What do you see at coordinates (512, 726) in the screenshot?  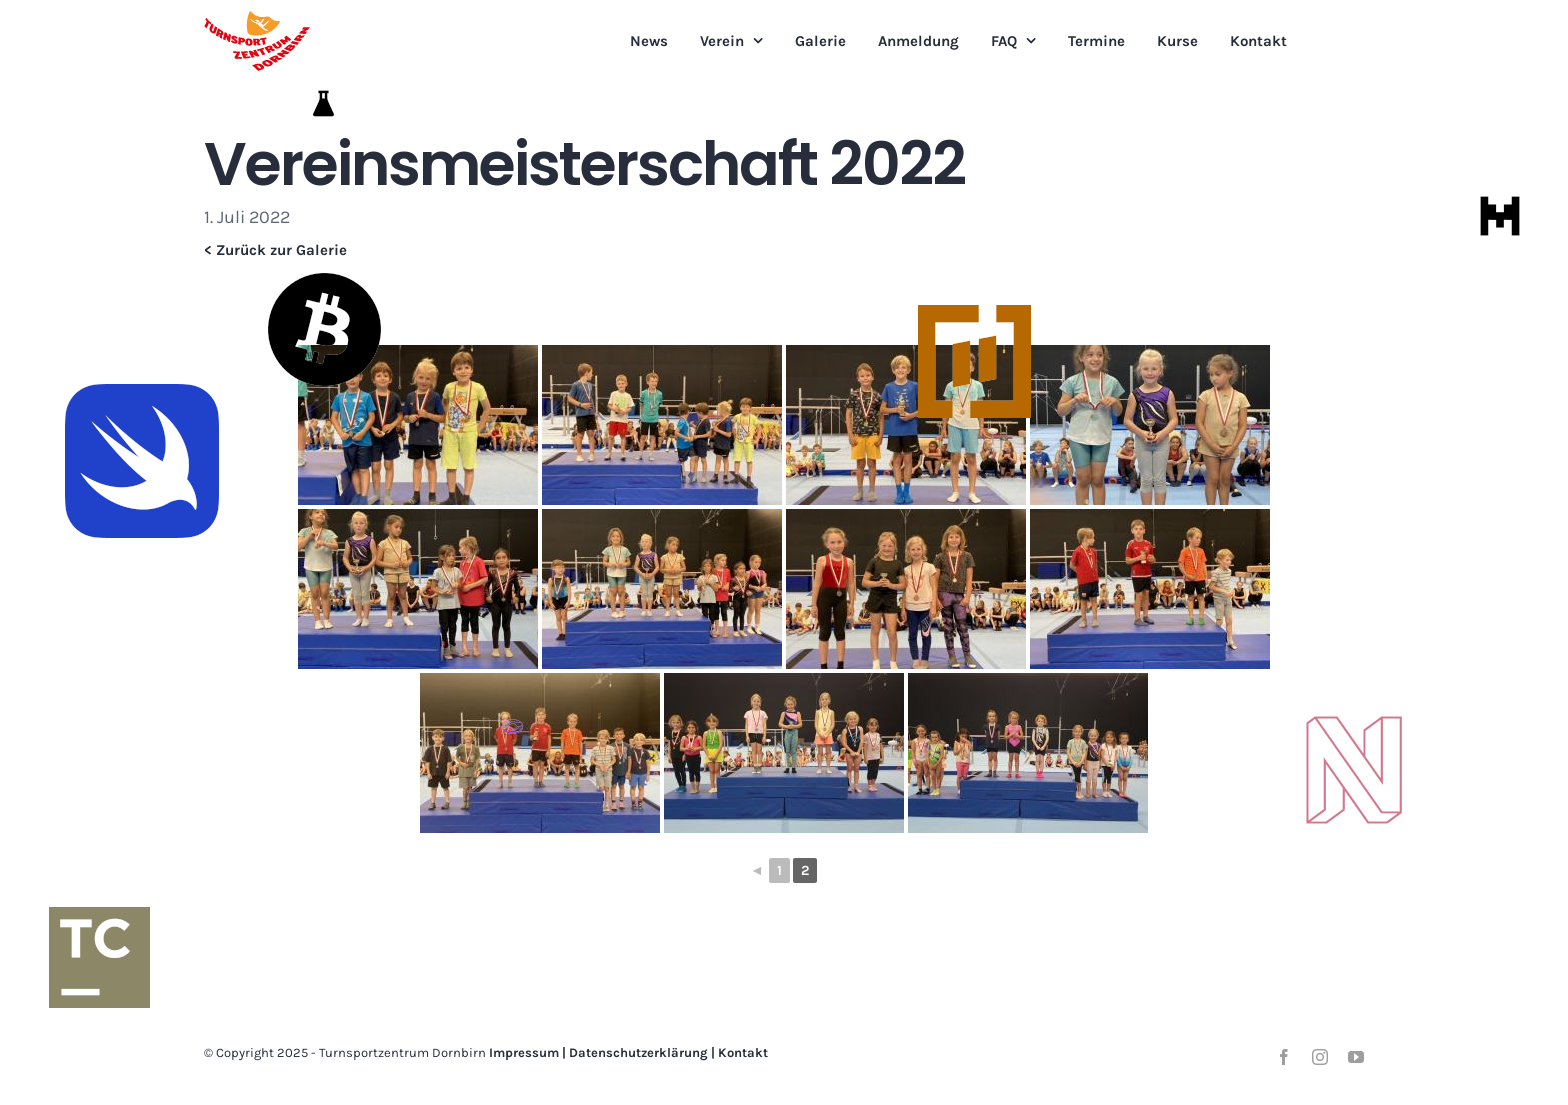 I see `pay with mercado pago` at bounding box center [512, 726].